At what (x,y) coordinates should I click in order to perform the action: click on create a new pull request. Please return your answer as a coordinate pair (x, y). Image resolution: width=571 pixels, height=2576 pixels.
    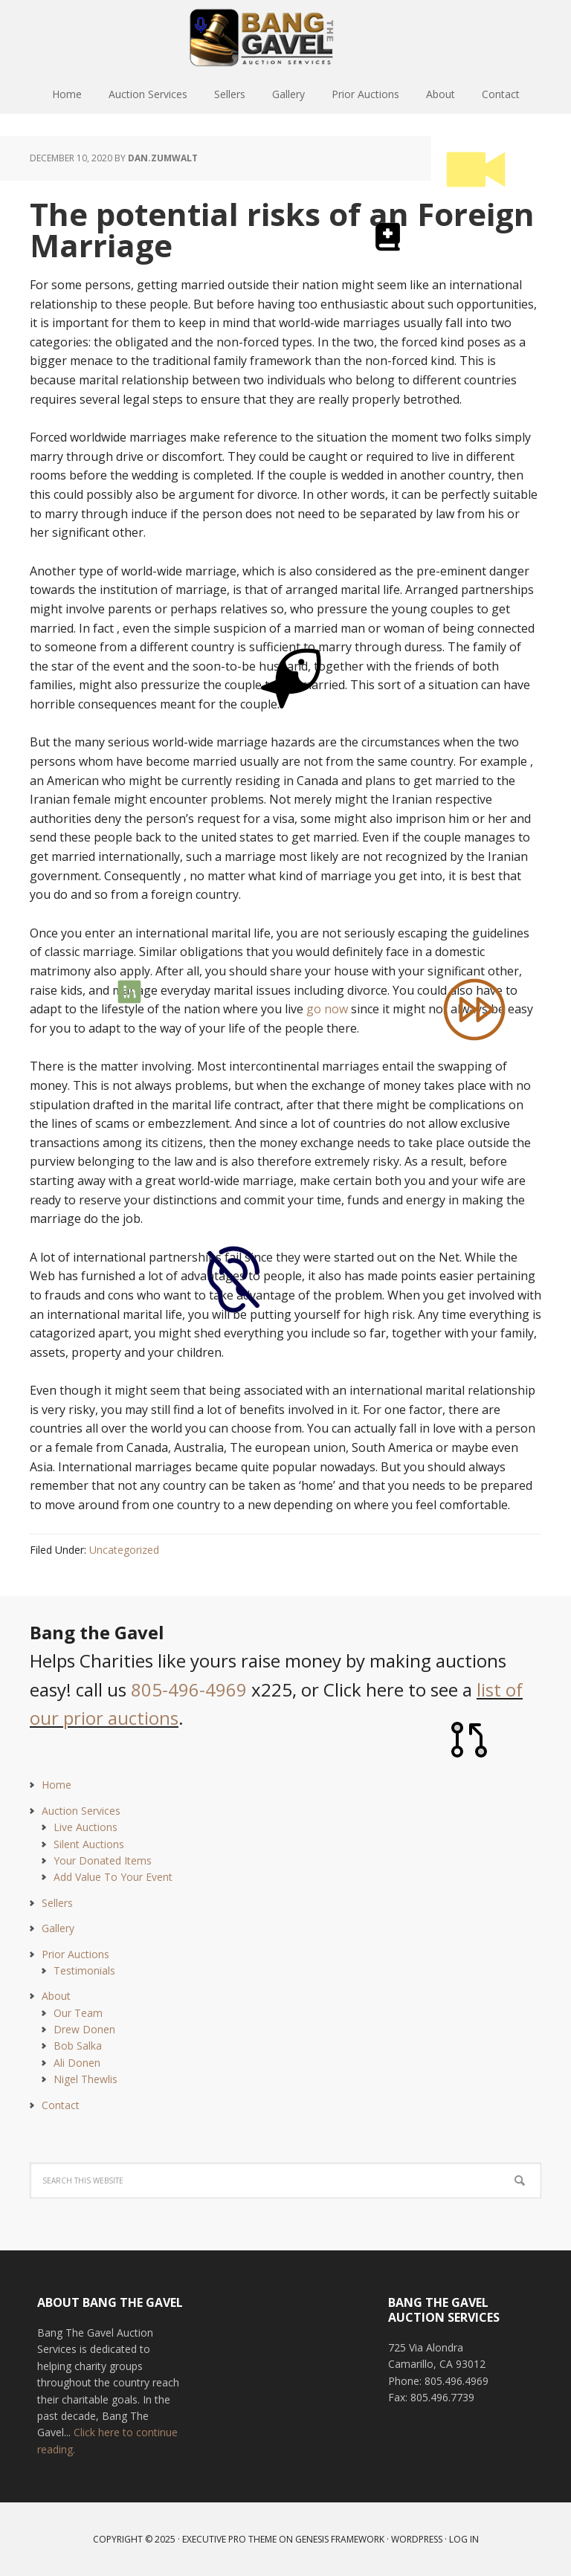
    Looking at the image, I should click on (468, 1740).